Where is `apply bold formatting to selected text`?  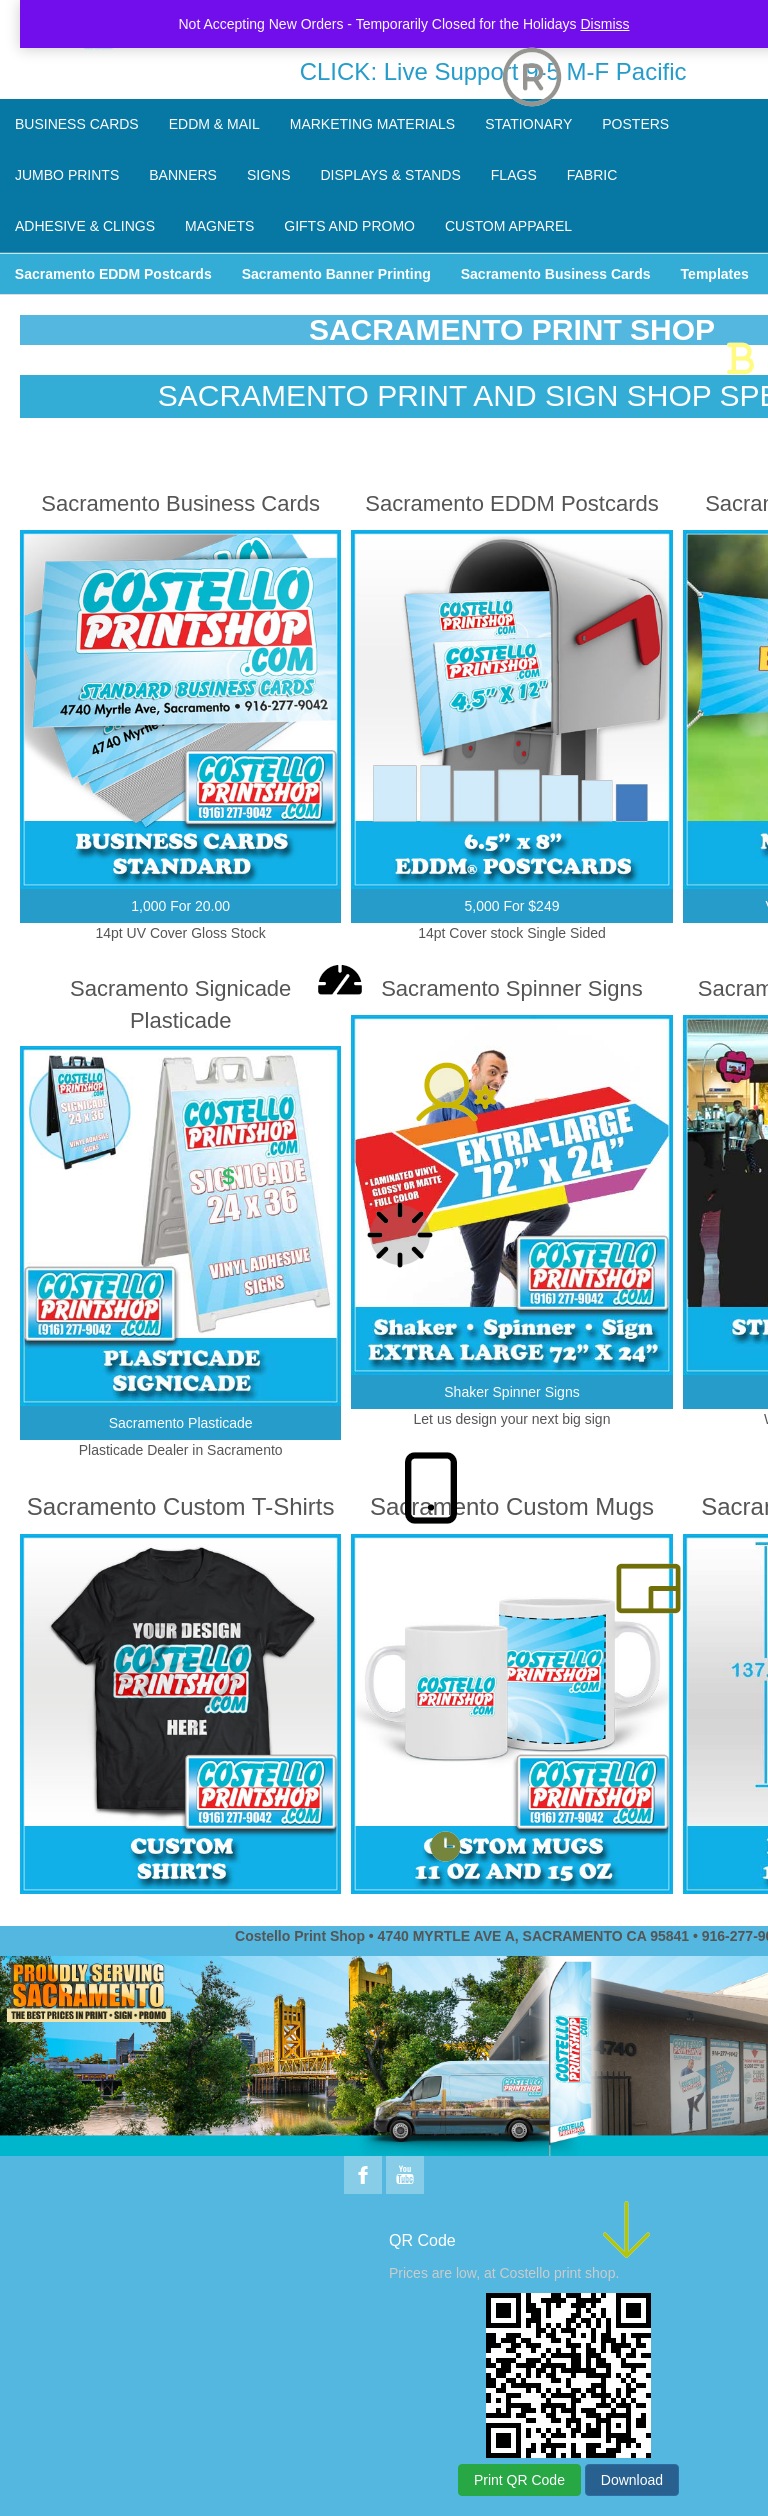
apply bold formatting to selected text is located at coordinates (740, 358).